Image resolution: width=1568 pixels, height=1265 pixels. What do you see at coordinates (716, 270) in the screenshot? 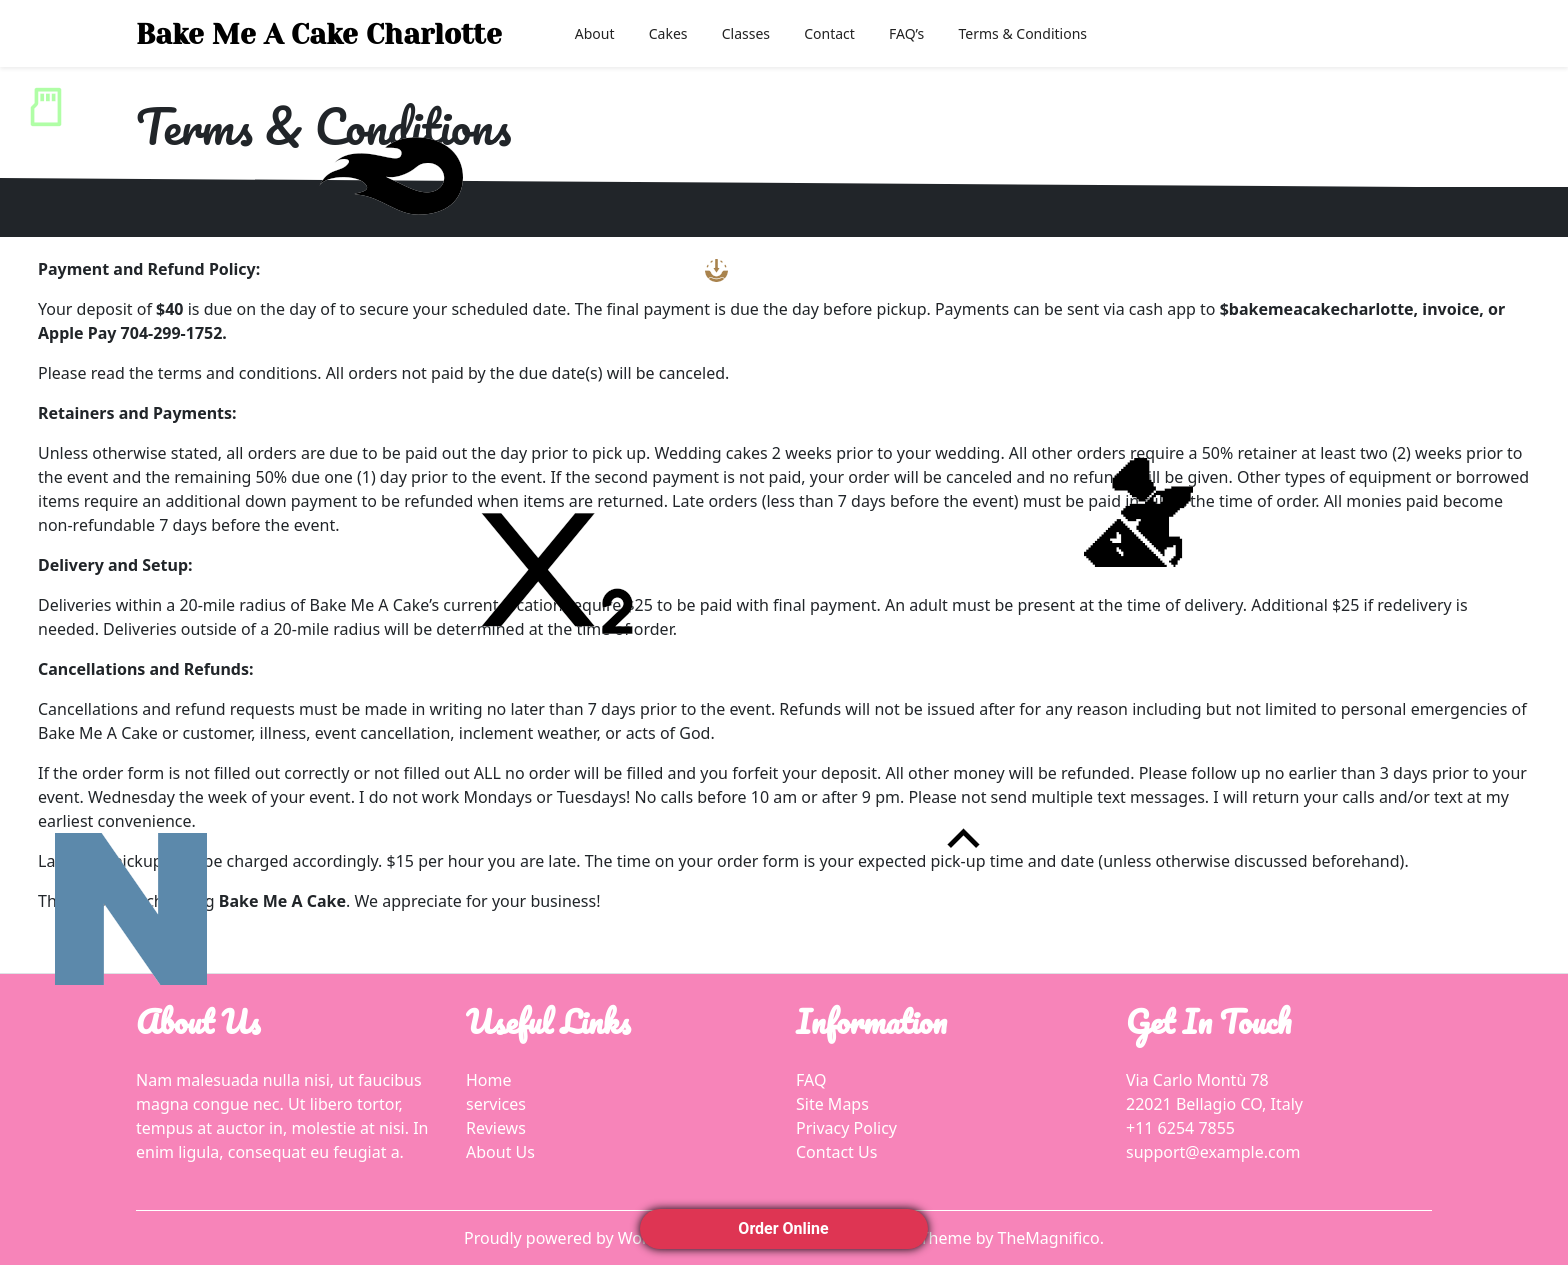
I see `open AB Download Manager application` at bounding box center [716, 270].